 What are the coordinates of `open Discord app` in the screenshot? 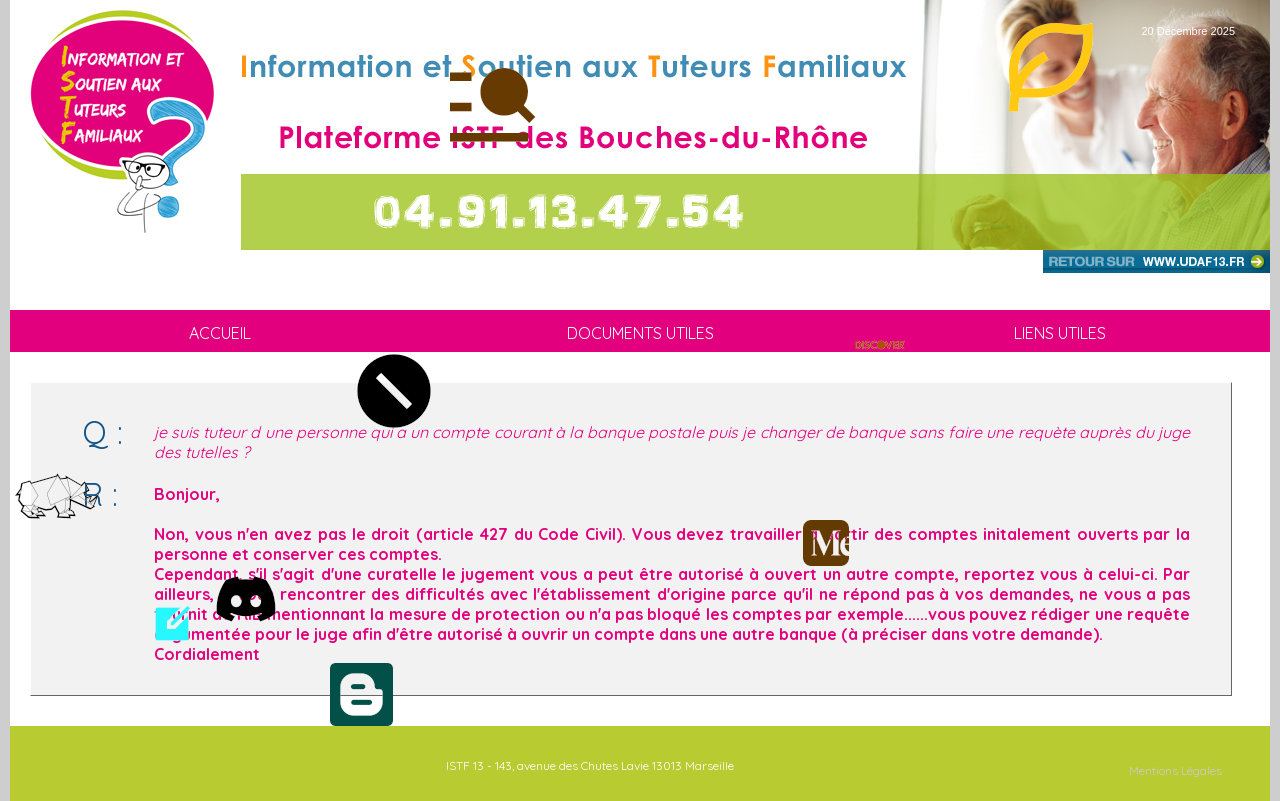 It's located at (246, 599).